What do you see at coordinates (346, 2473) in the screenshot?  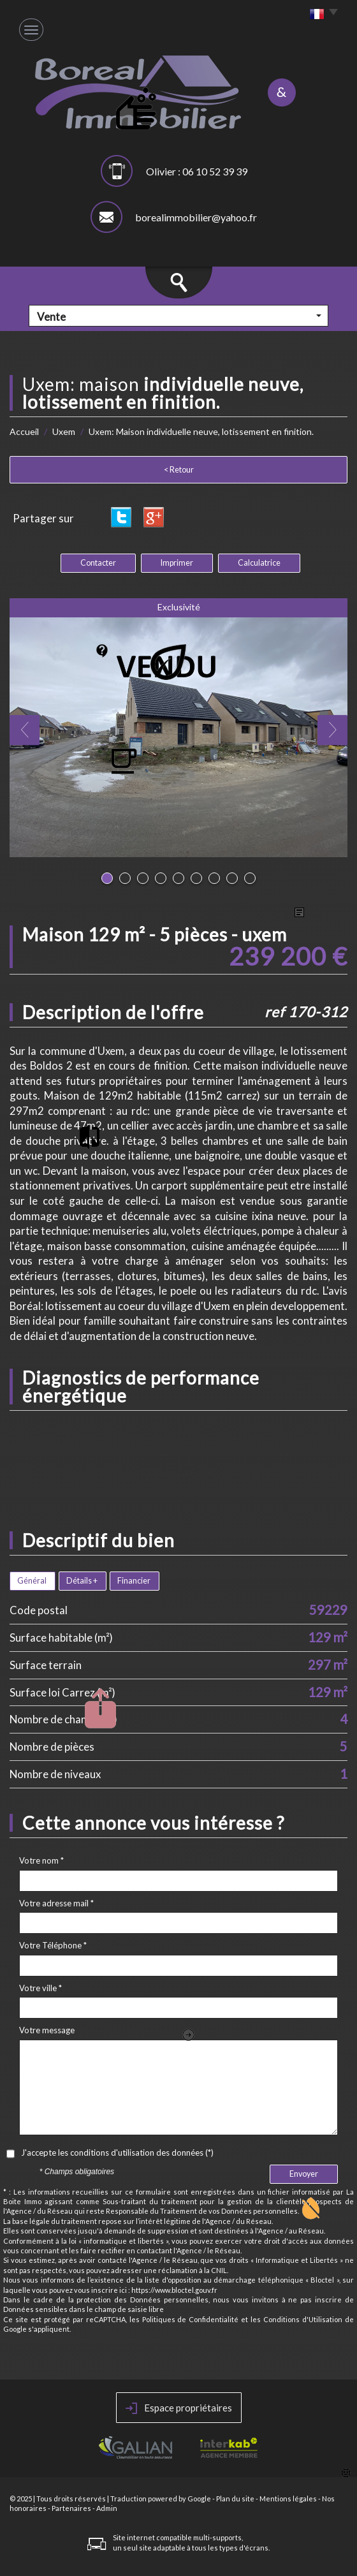 I see `indicates neutral feedback or rating` at bounding box center [346, 2473].